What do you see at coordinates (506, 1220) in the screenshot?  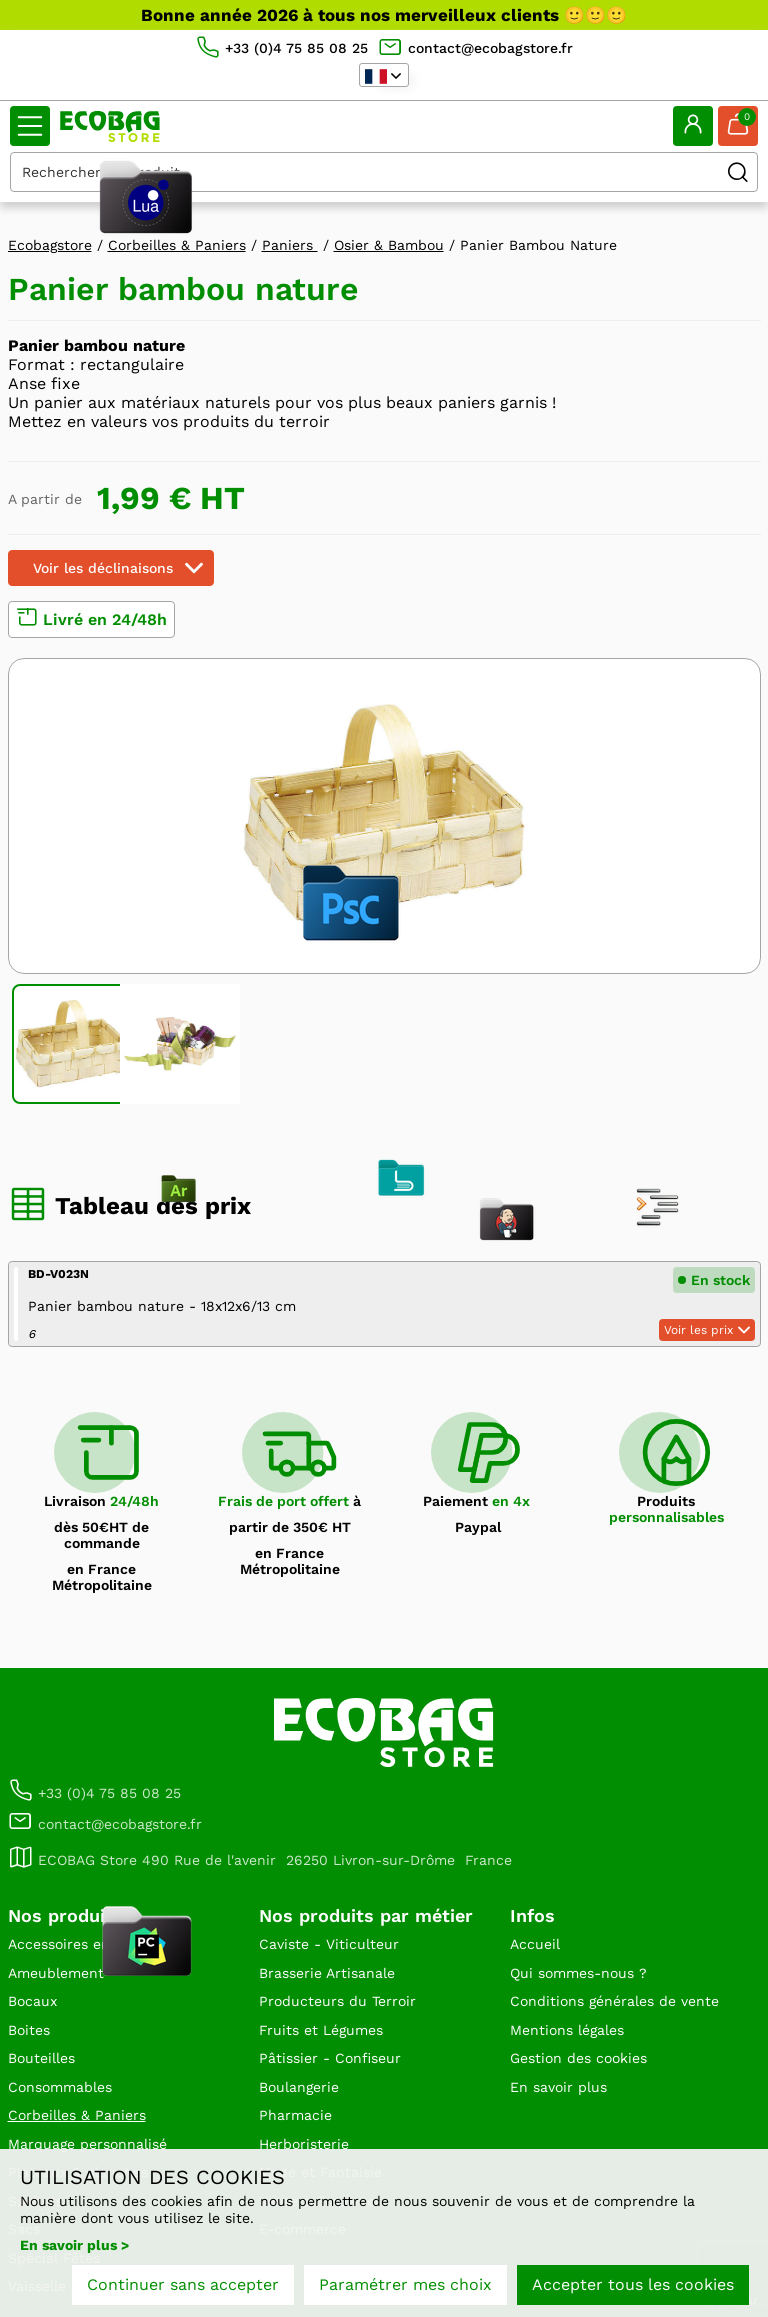 I see `open jenkins CI/CD project folder` at bounding box center [506, 1220].